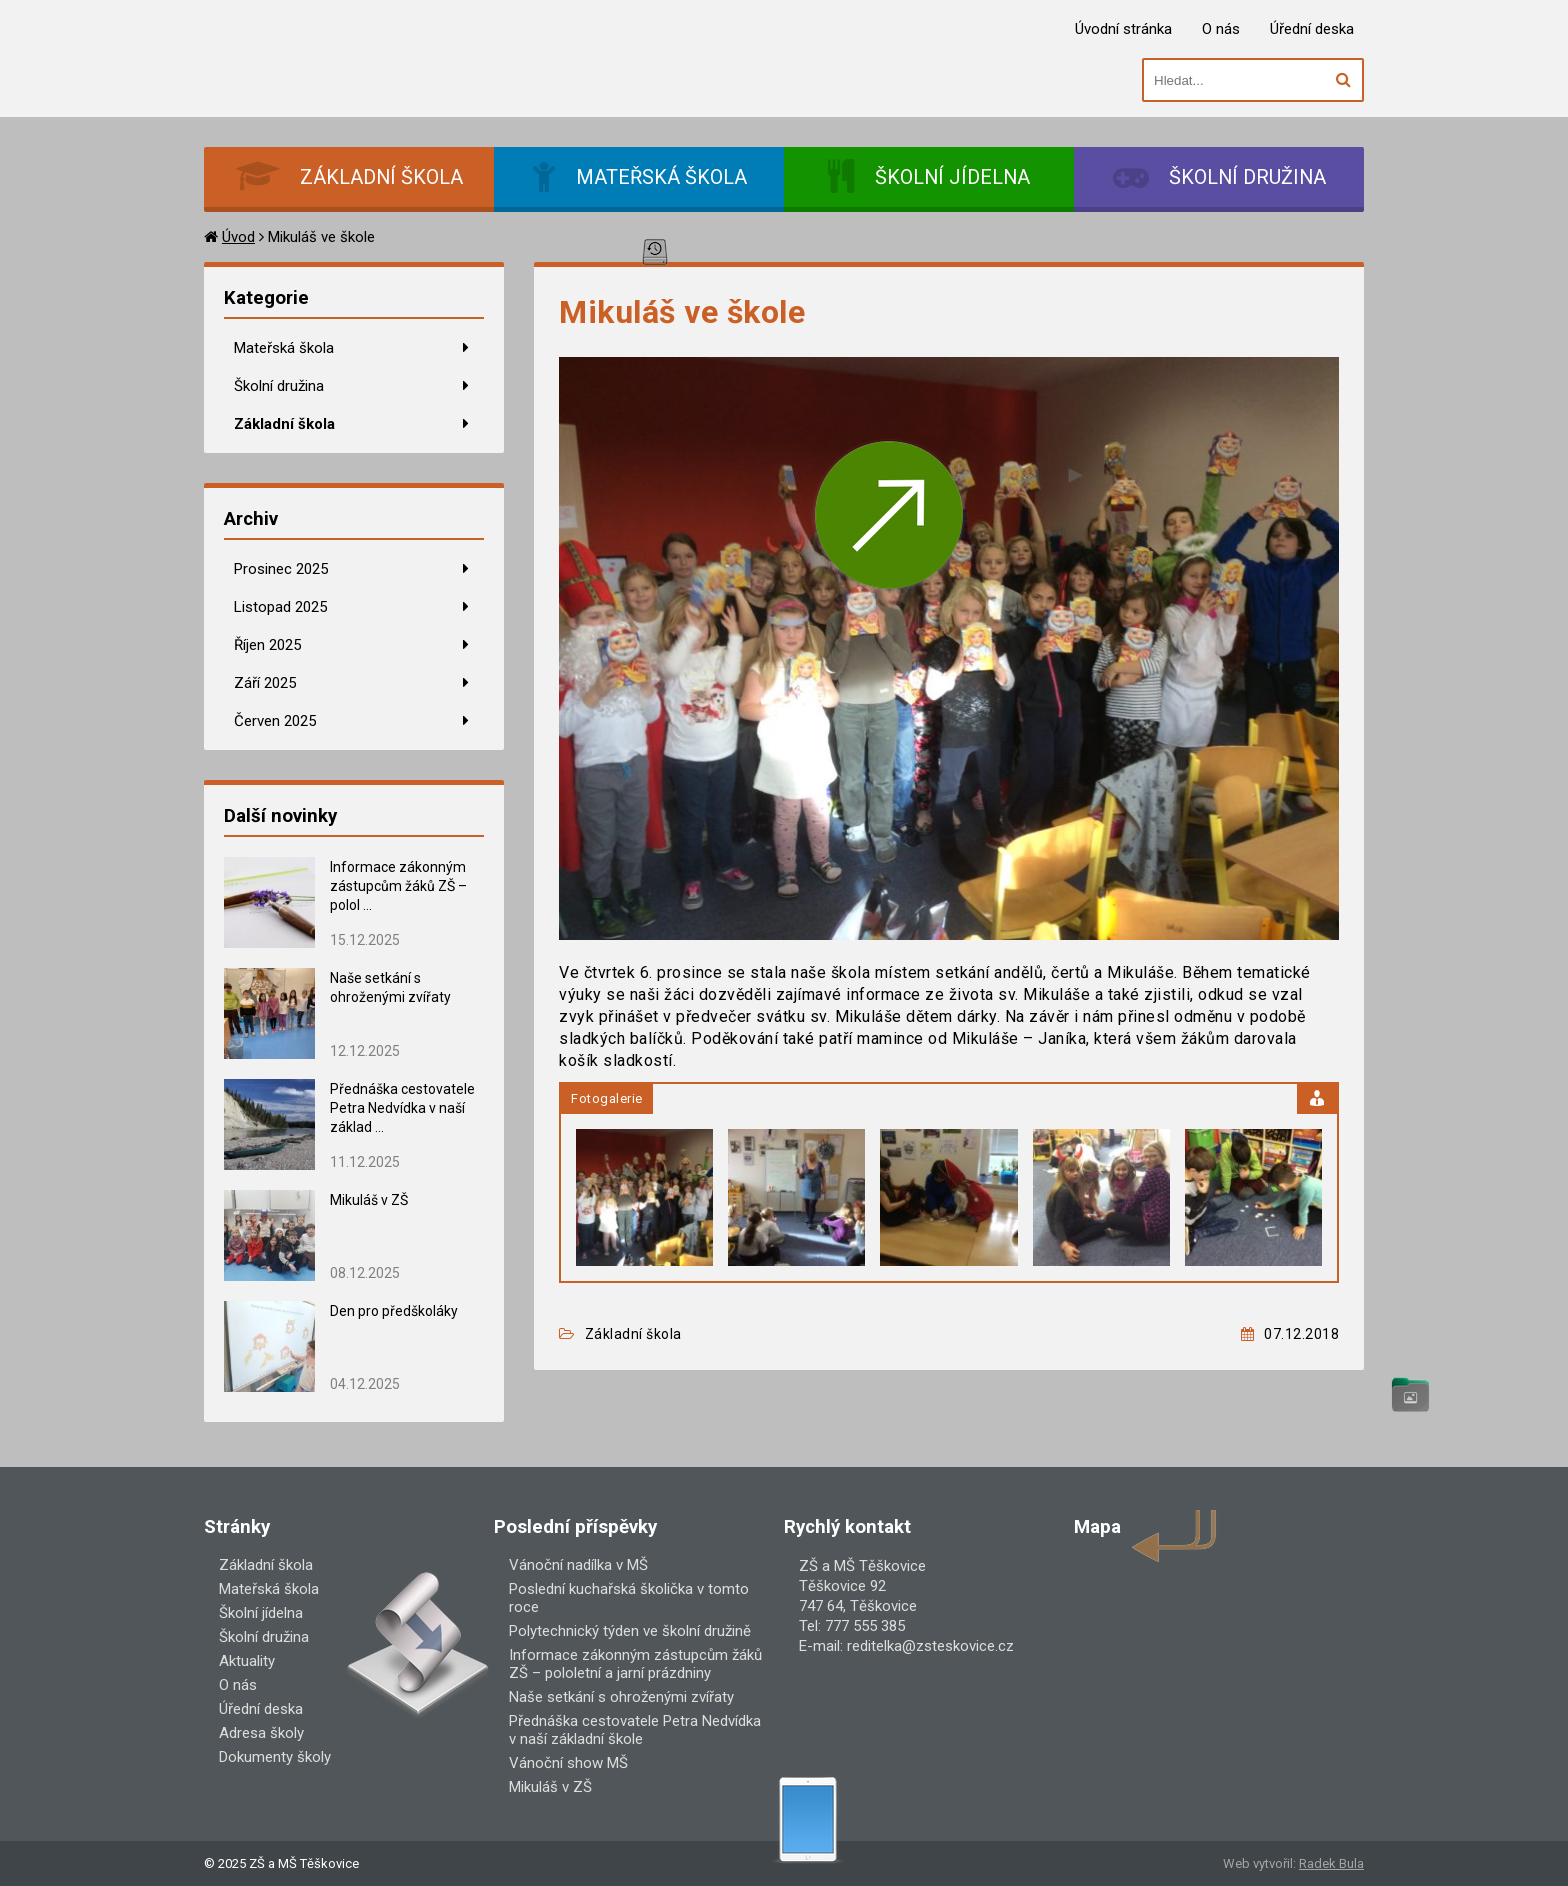  I want to click on access time machine backups, so click(655, 252).